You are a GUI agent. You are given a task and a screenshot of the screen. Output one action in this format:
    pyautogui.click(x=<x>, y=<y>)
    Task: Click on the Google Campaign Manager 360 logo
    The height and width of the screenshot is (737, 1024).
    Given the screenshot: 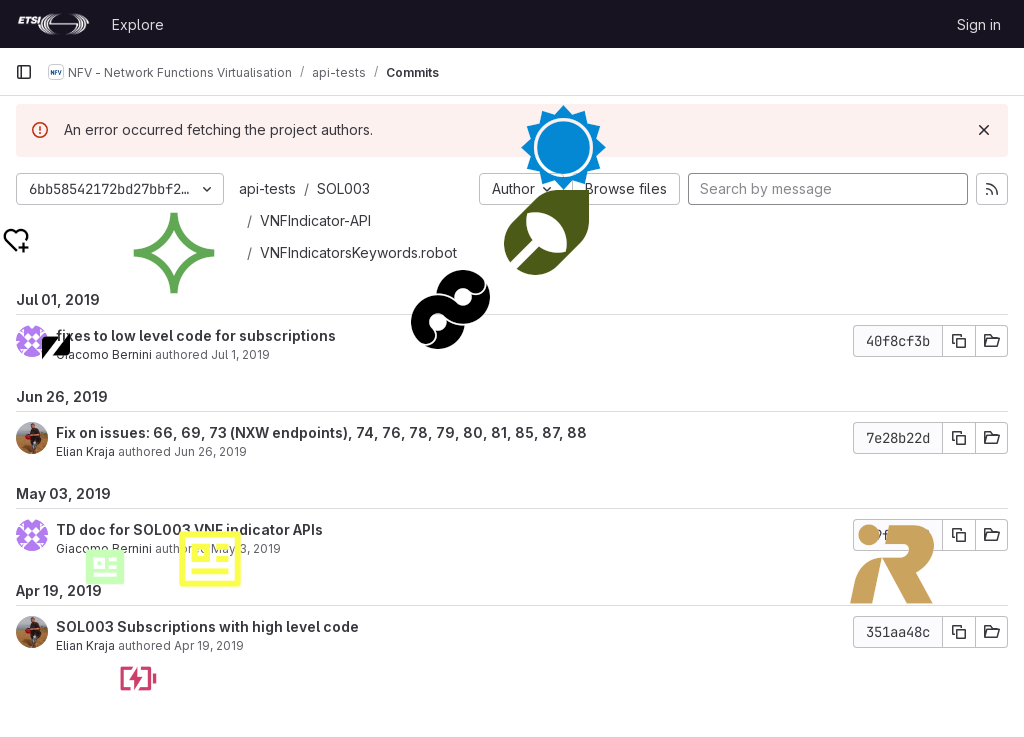 What is the action you would take?
    pyautogui.click(x=450, y=309)
    